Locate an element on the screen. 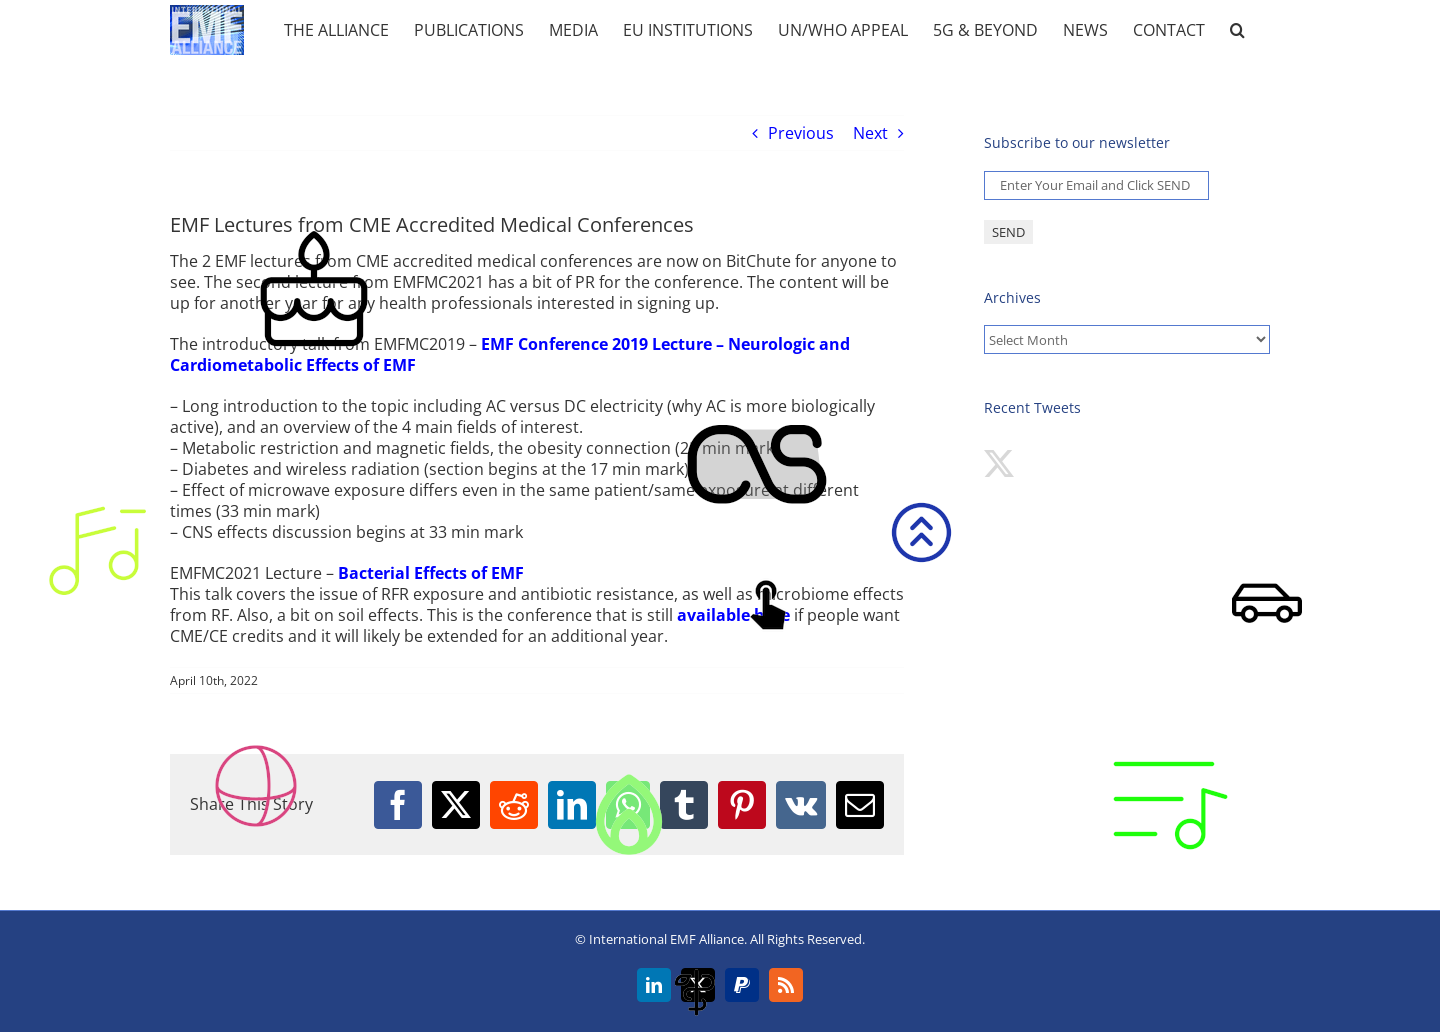  scroll to top of page is located at coordinates (921, 532).